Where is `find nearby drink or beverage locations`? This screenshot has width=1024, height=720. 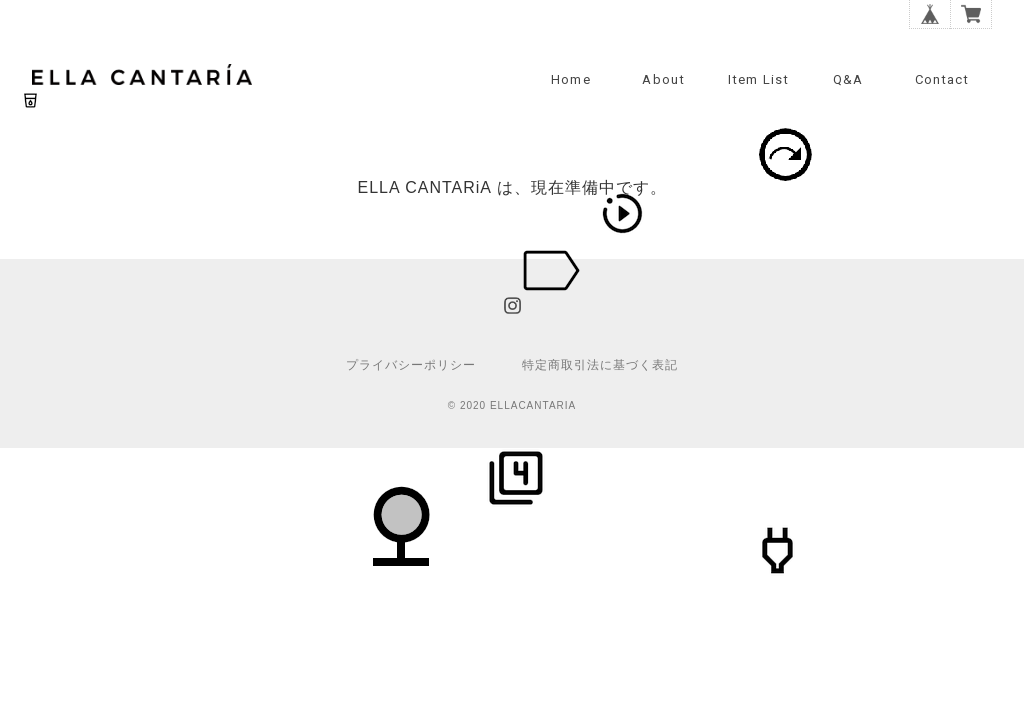 find nearby drink or beverage locations is located at coordinates (30, 100).